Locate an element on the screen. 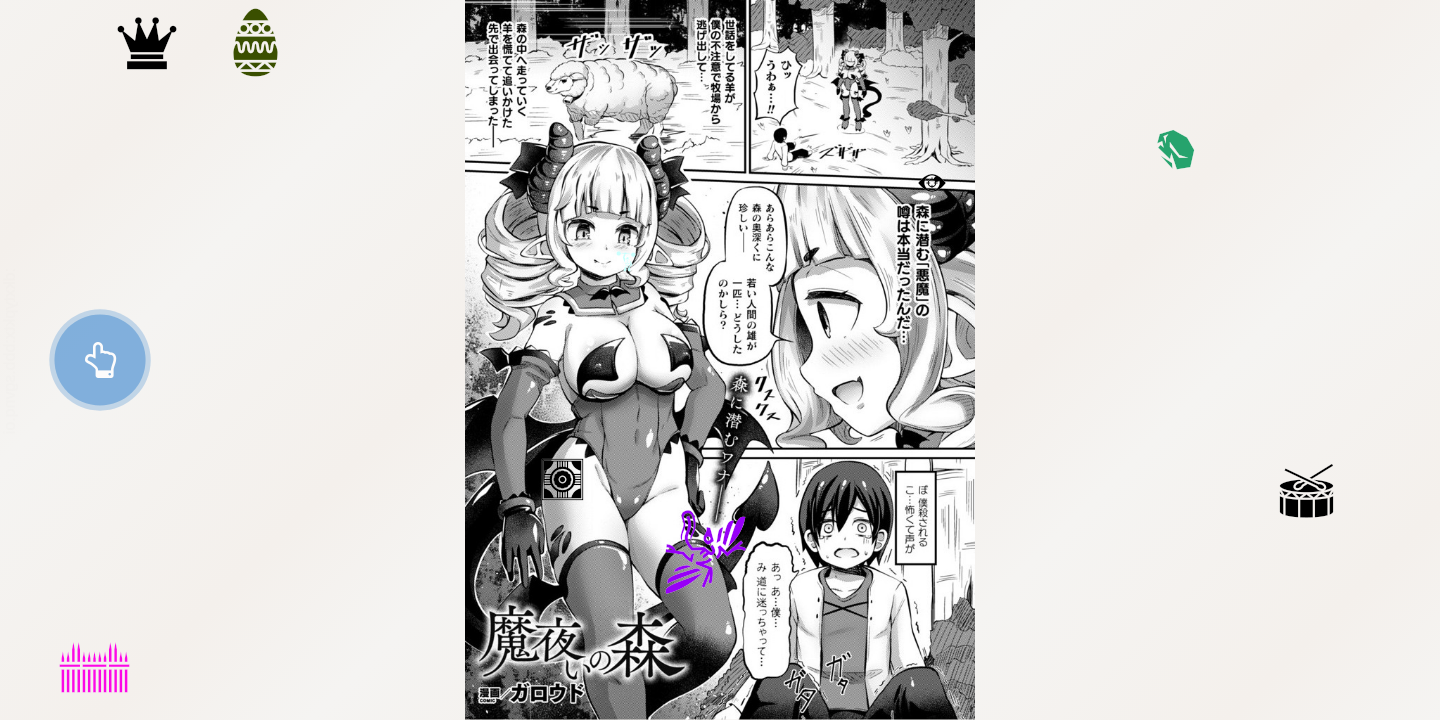 The height and width of the screenshot is (720, 1440). easter or spring seasonal event indicator is located at coordinates (255, 42).